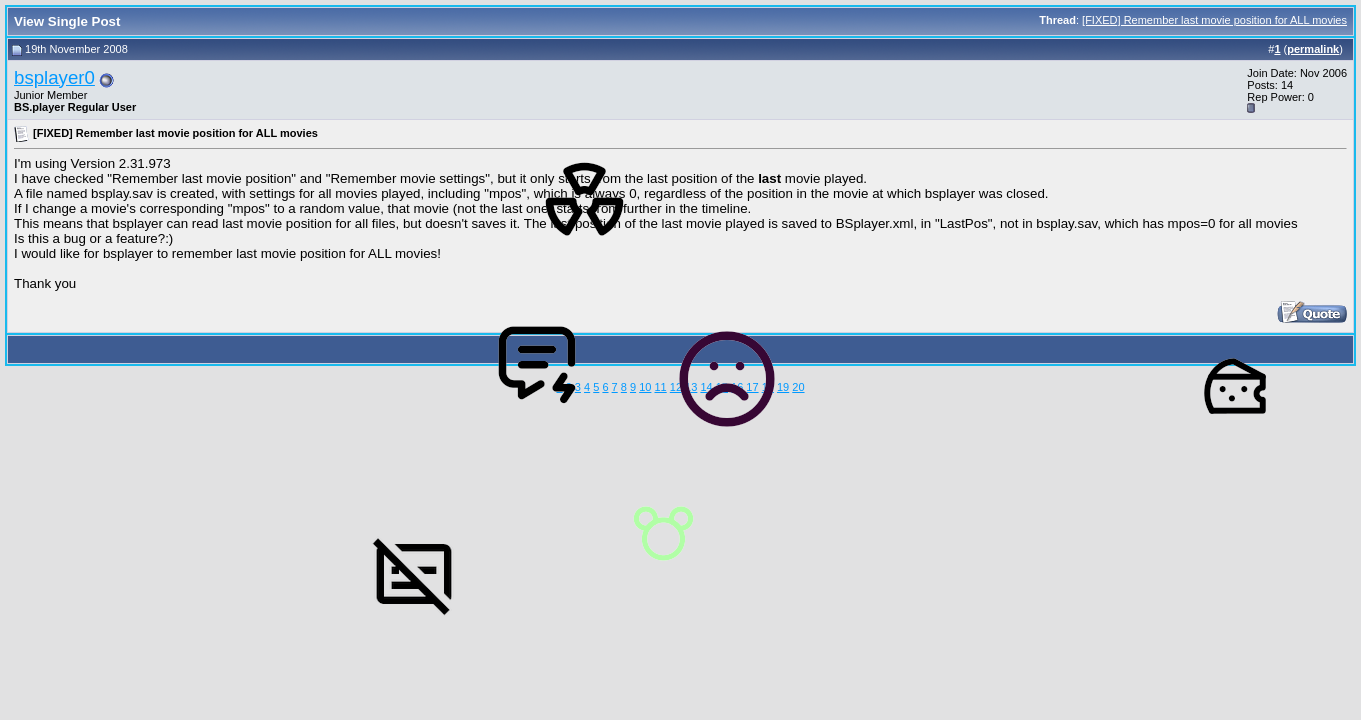  What do you see at coordinates (663, 533) in the screenshot?
I see `access disney-related content or apps` at bounding box center [663, 533].